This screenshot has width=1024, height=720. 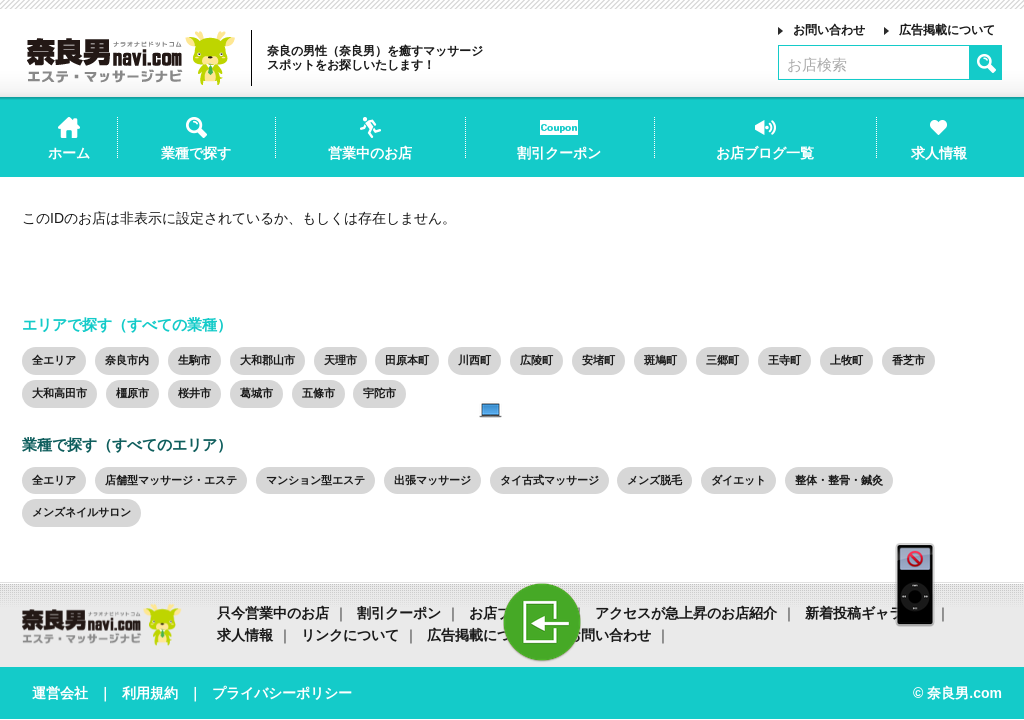 What do you see at coordinates (490, 408) in the screenshot?
I see `macbook pro device identifier in system settings` at bounding box center [490, 408].